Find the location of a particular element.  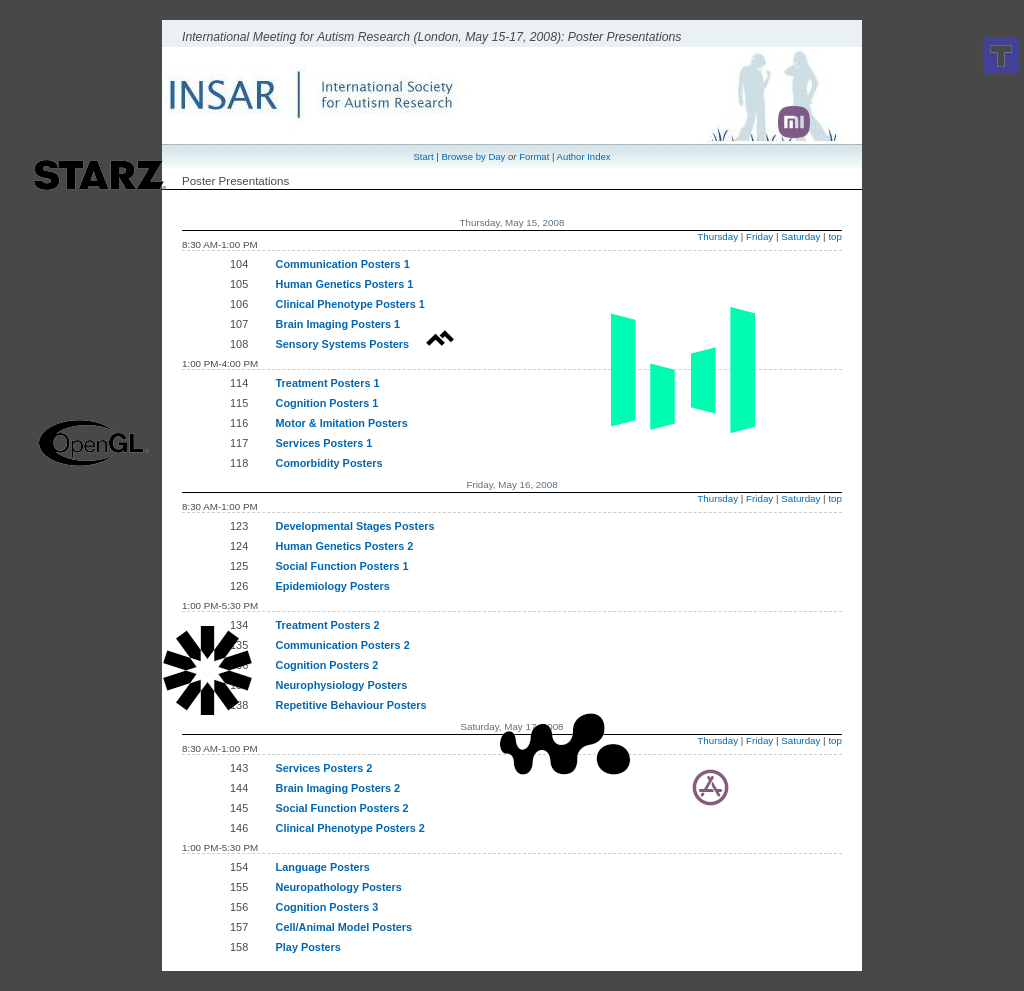

bytedance company logo is located at coordinates (683, 370).